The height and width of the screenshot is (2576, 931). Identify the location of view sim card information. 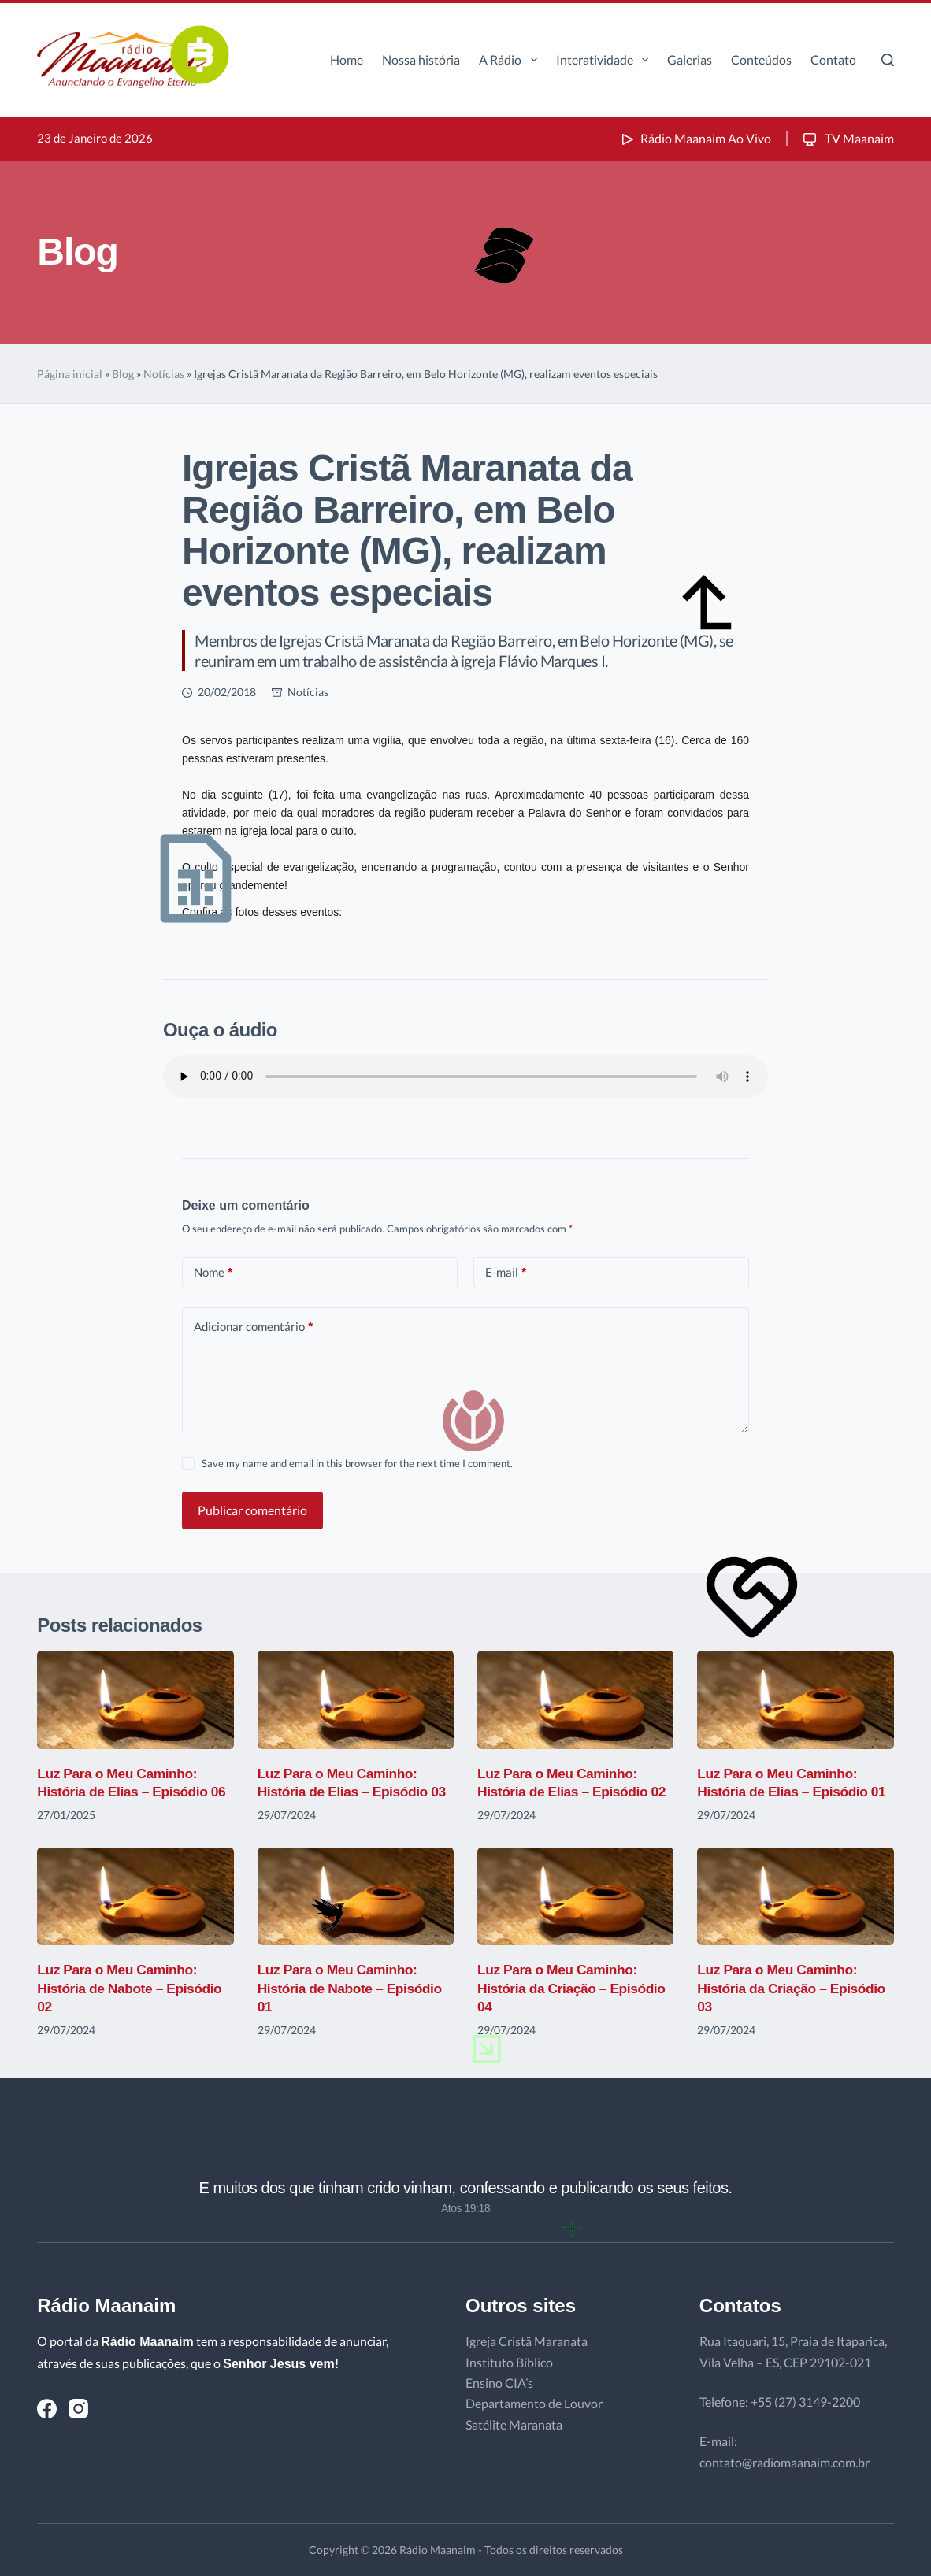
(195, 878).